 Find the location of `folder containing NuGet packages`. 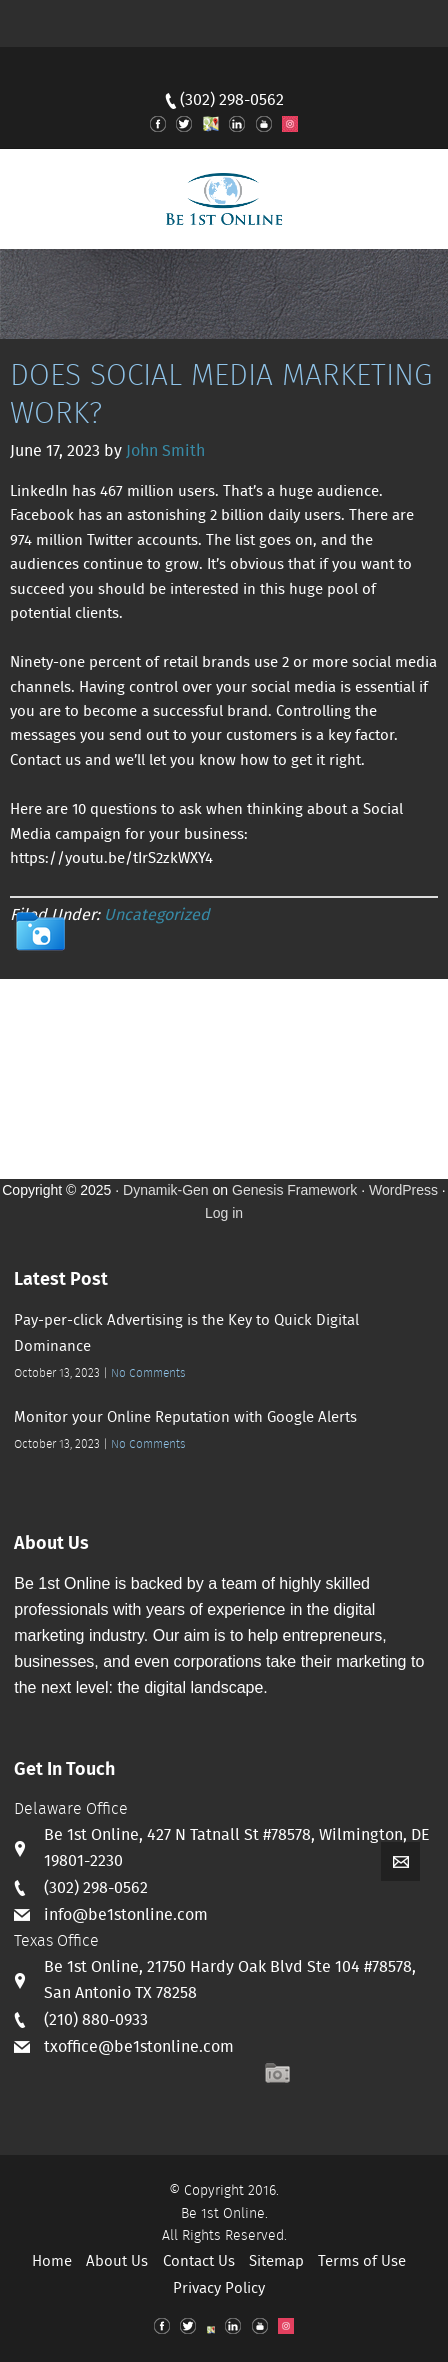

folder containing NuGet packages is located at coordinates (40, 932).